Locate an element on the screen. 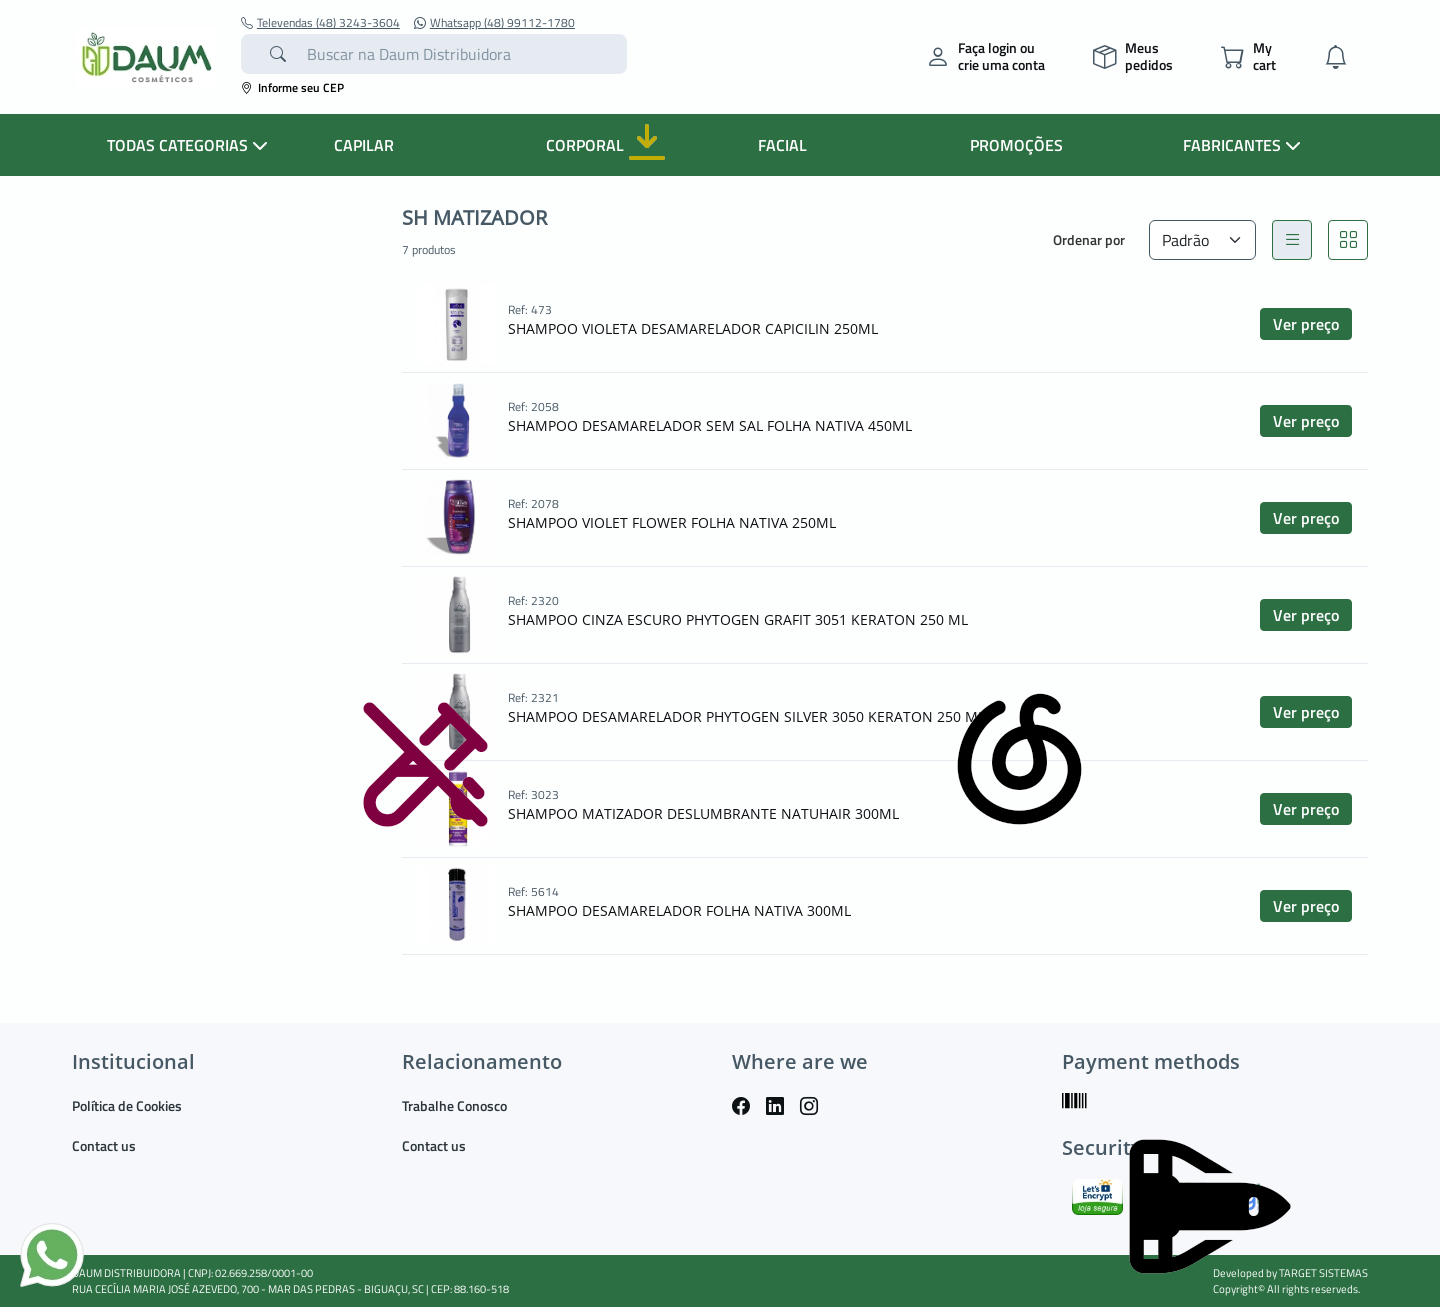  download file to device is located at coordinates (647, 142).